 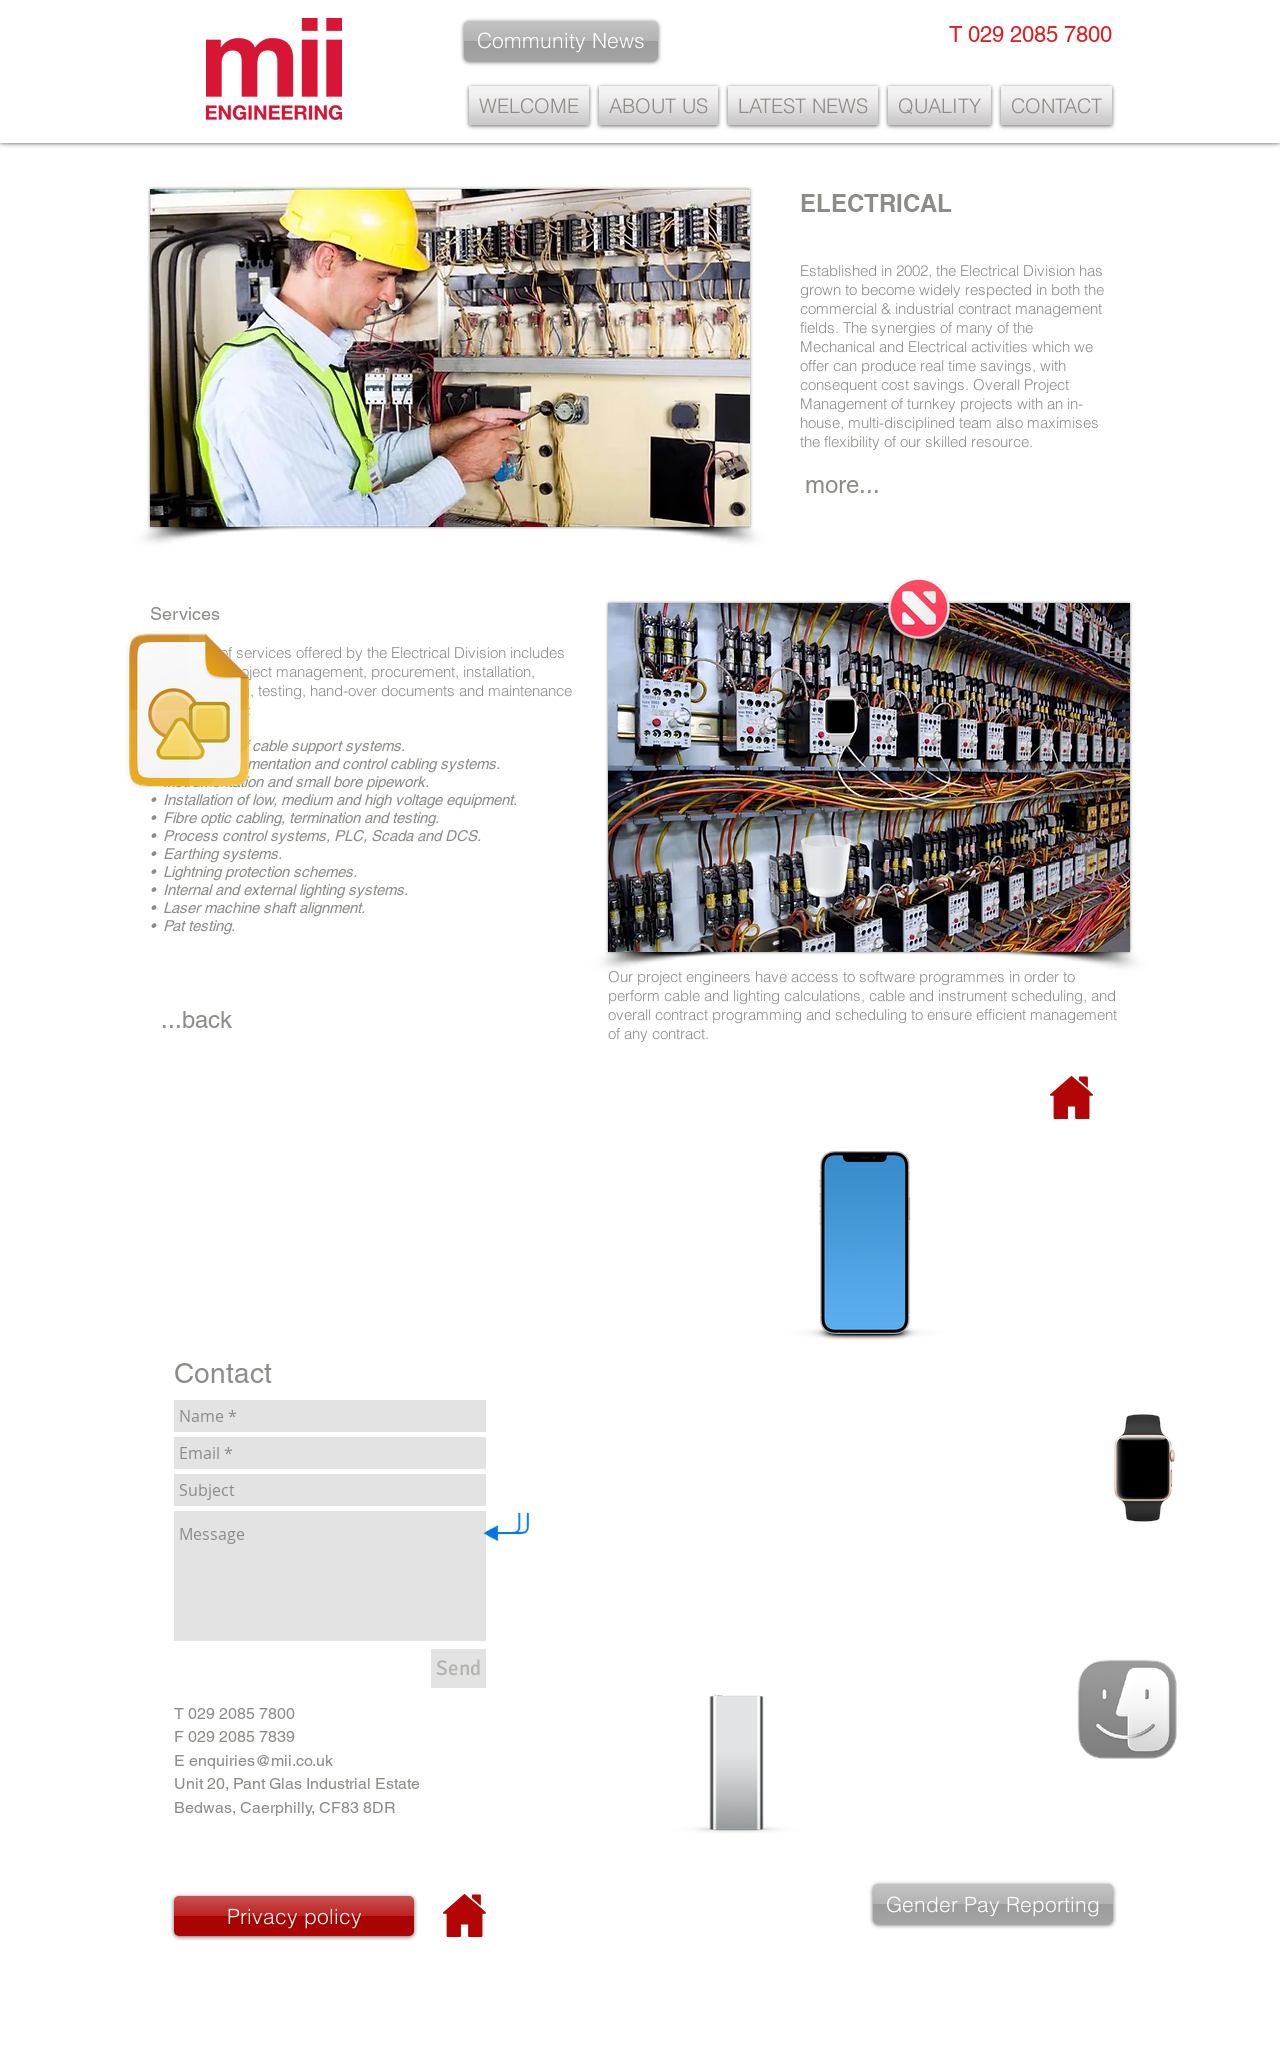 I want to click on iPod nano device connected, so click(x=736, y=1765).